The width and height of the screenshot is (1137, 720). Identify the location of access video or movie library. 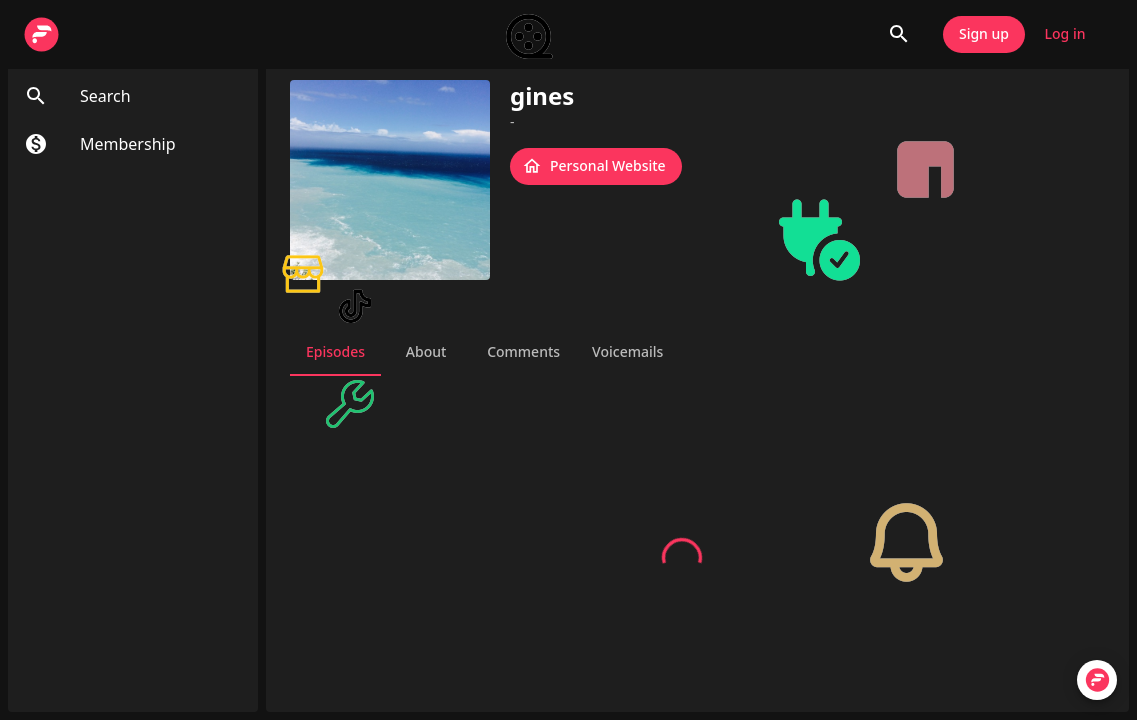
(528, 36).